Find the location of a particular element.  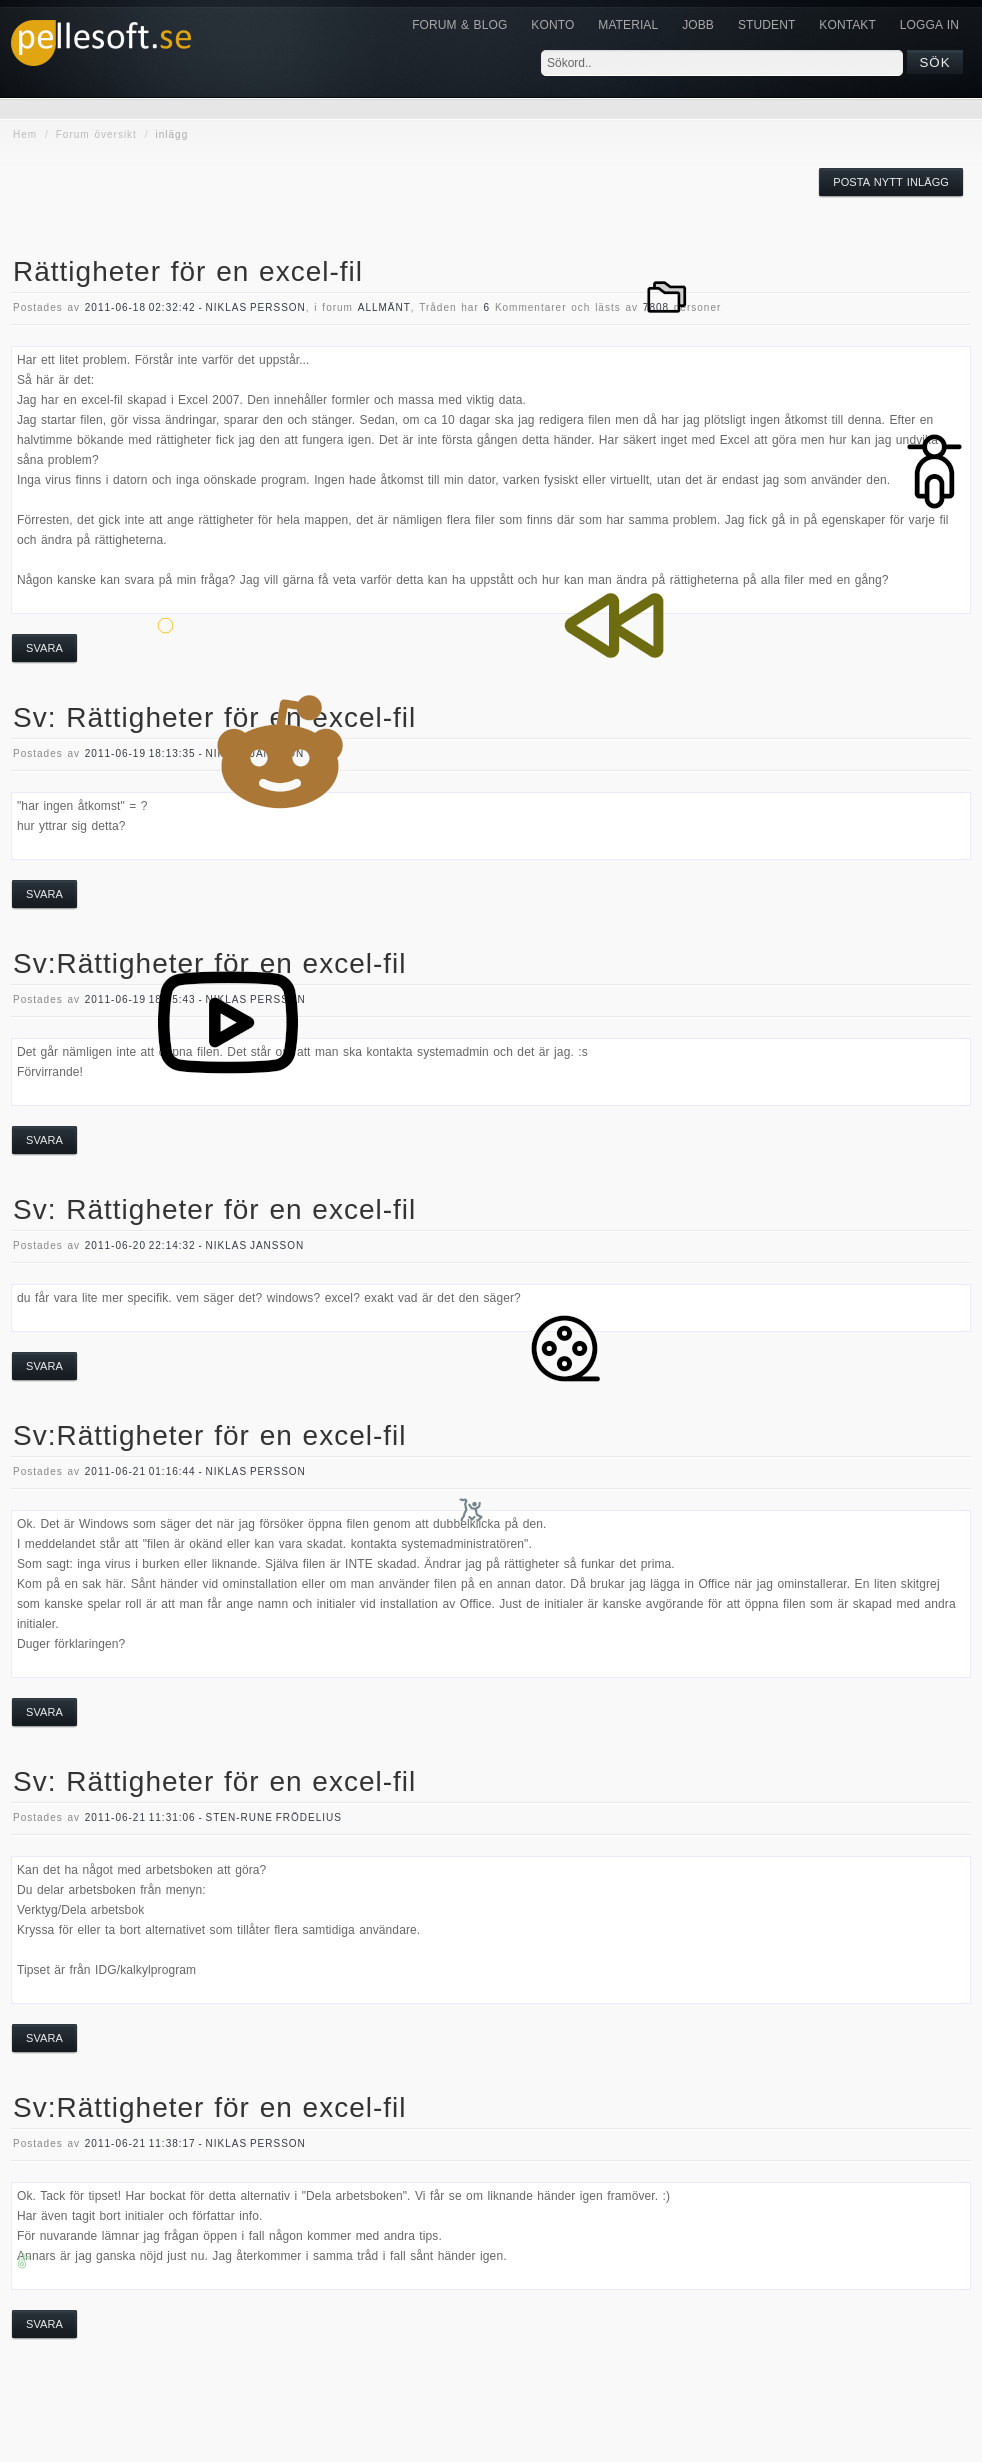

access video or film library is located at coordinates (564, 1348).